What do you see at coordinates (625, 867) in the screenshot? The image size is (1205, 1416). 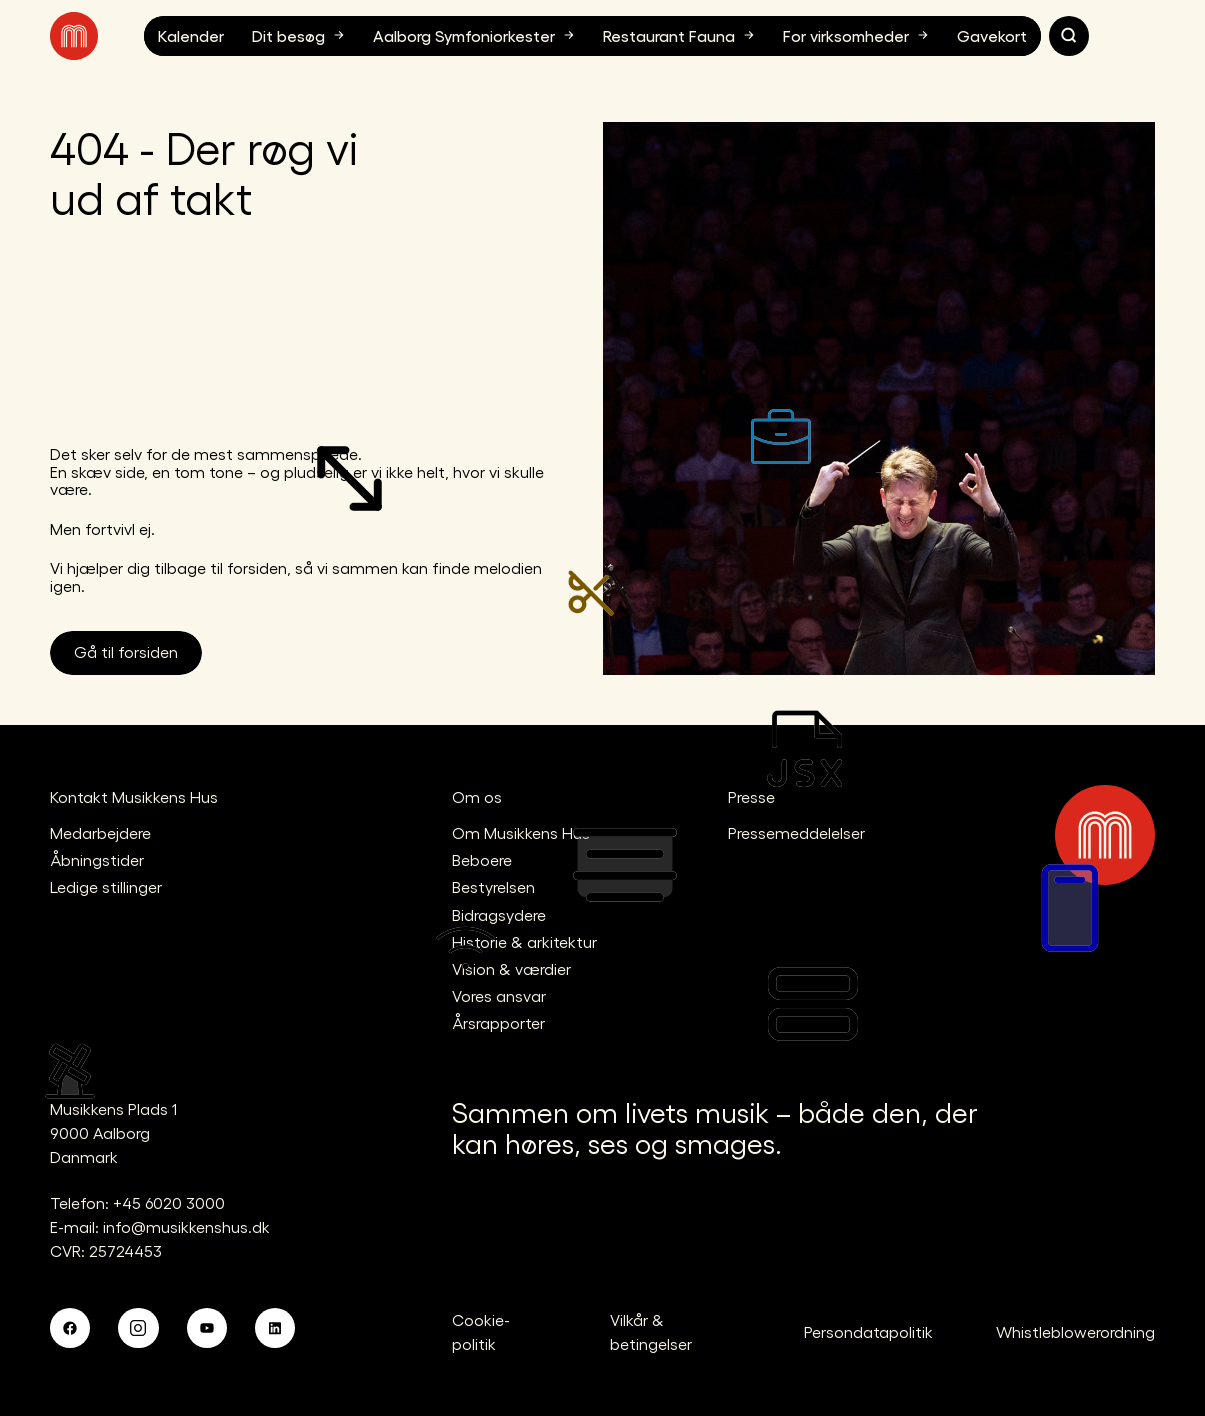 I see `center align text` at bounding box center [625, 867].